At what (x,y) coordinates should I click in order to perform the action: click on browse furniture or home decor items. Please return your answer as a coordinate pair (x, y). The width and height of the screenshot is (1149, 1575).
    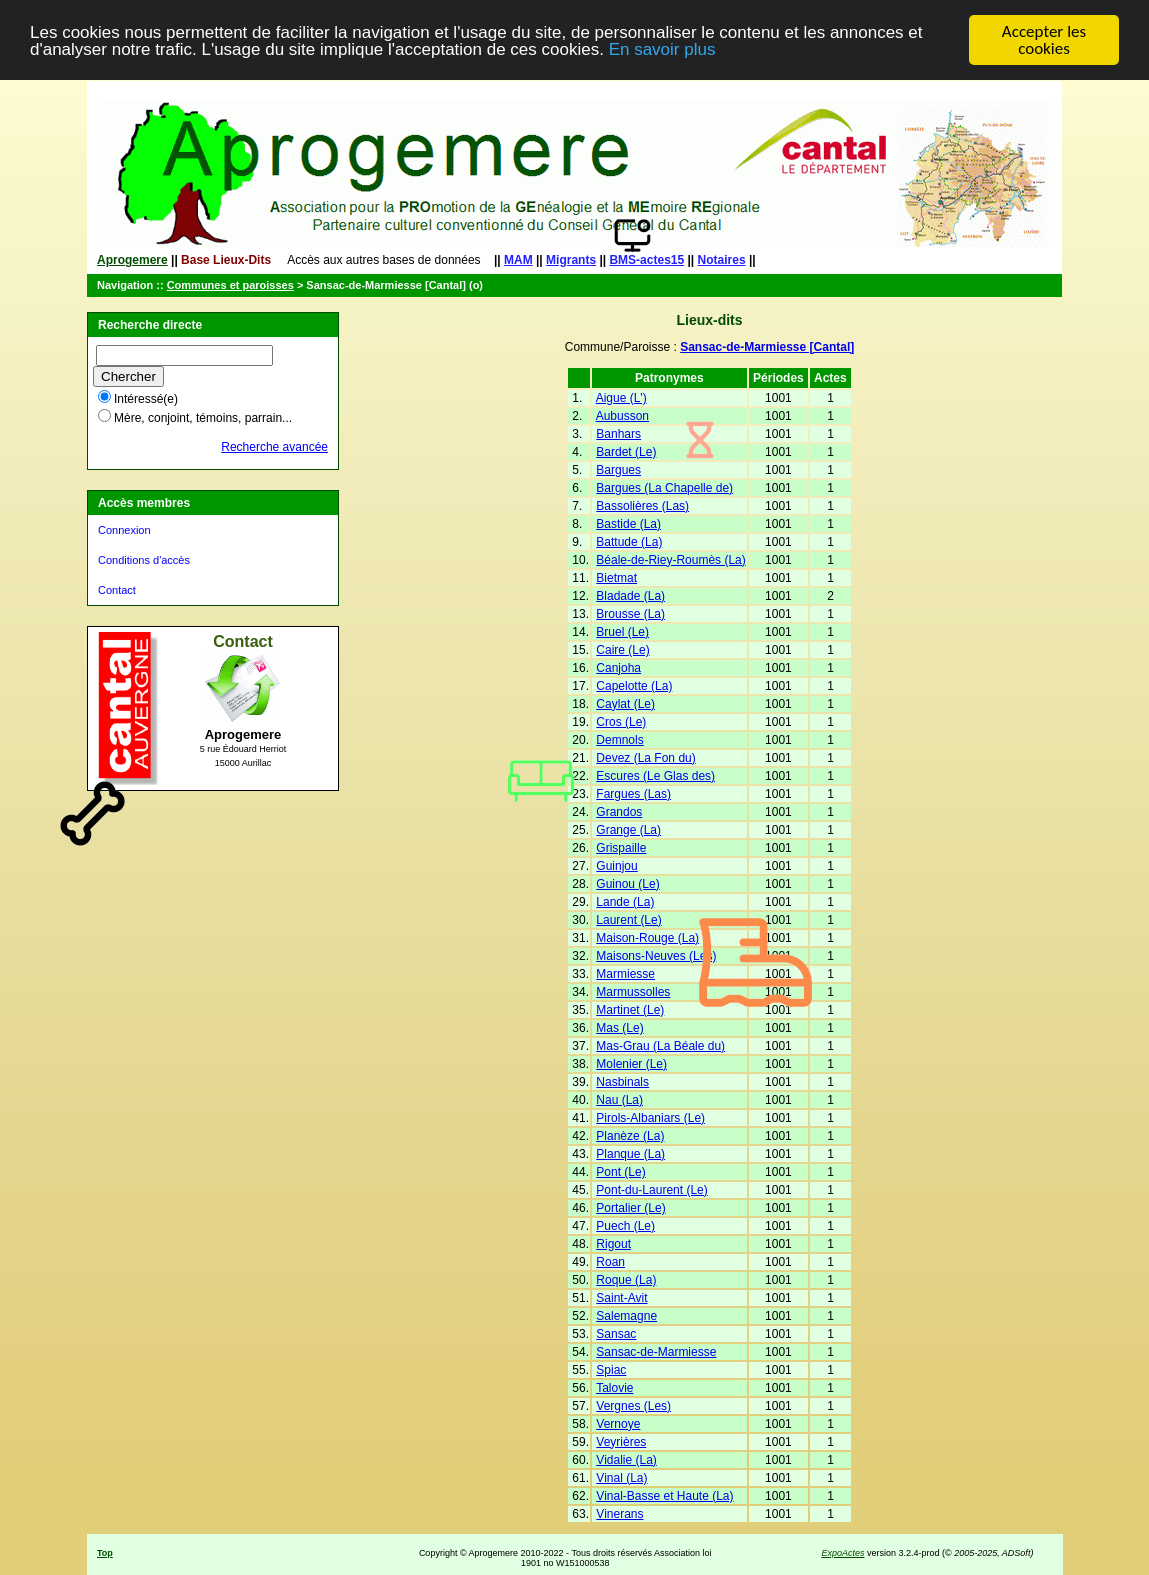
    Looking at the image, I should click on (541, 780).